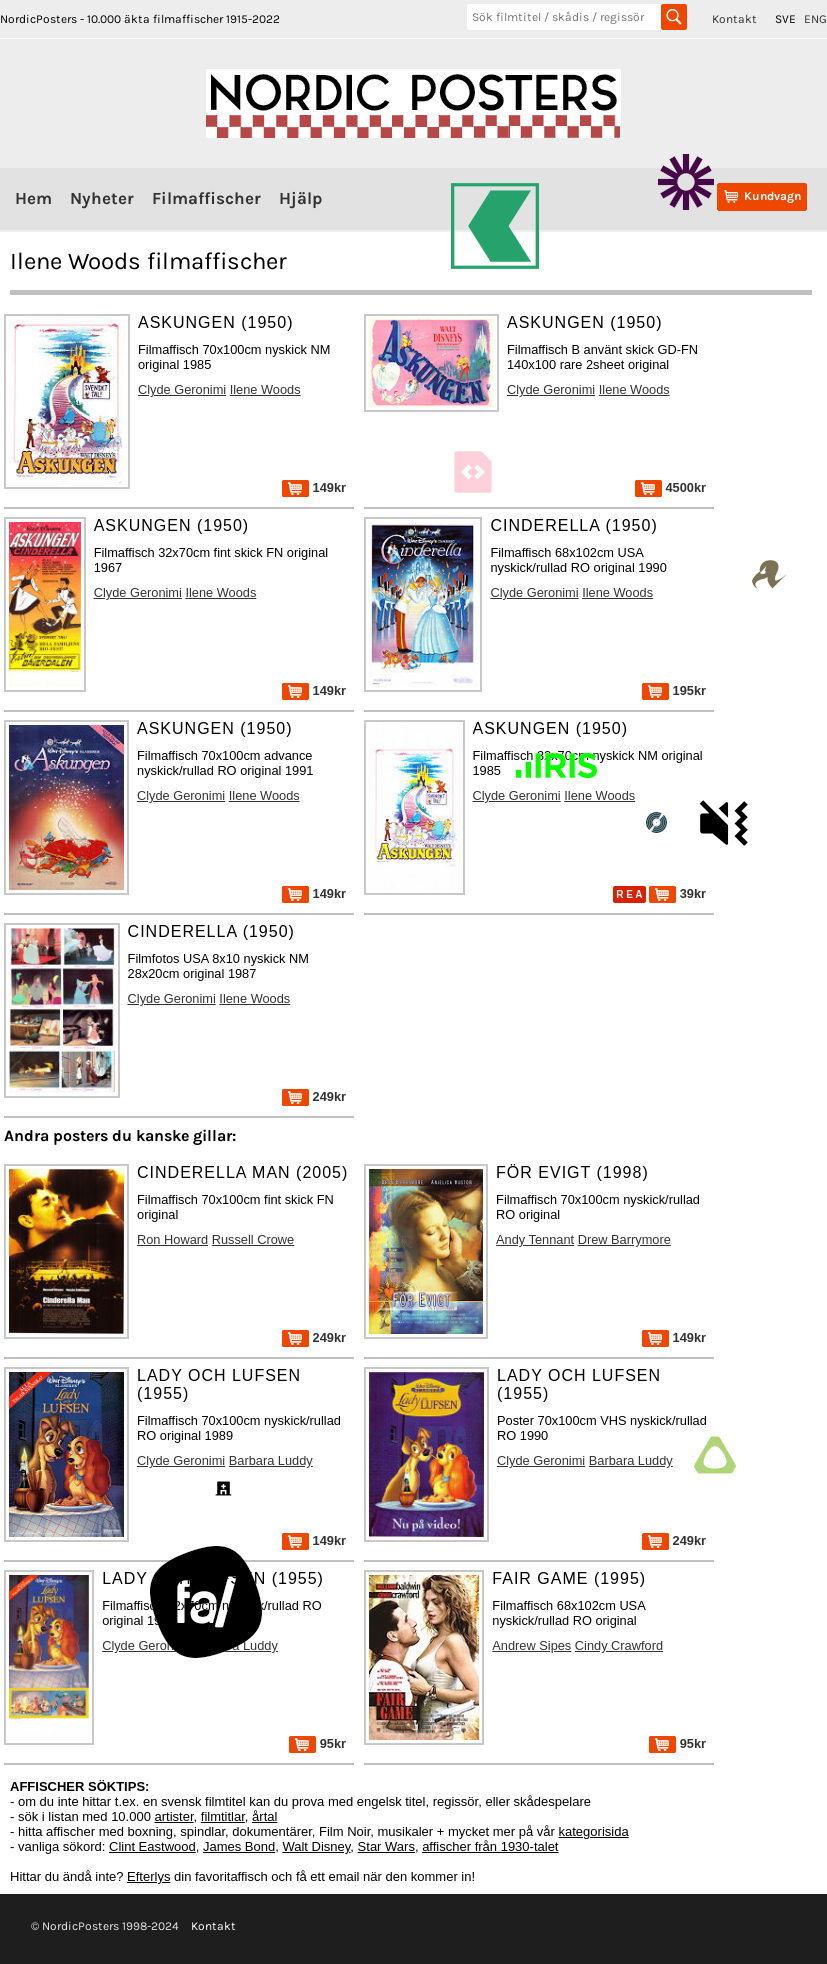 The image size is (827, 1964). Describe the element at coordinates (206, 1602) in the screenshot. I see `open fathom analytics dashboard` at that location.